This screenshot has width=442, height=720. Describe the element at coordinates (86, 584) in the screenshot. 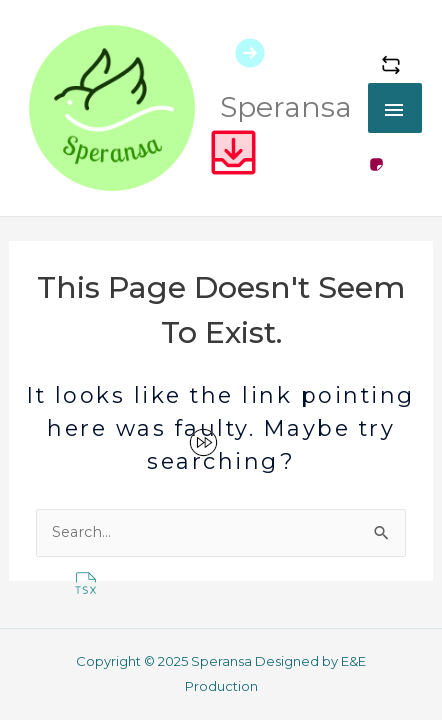

I see `open a typescript react component file` at that location.